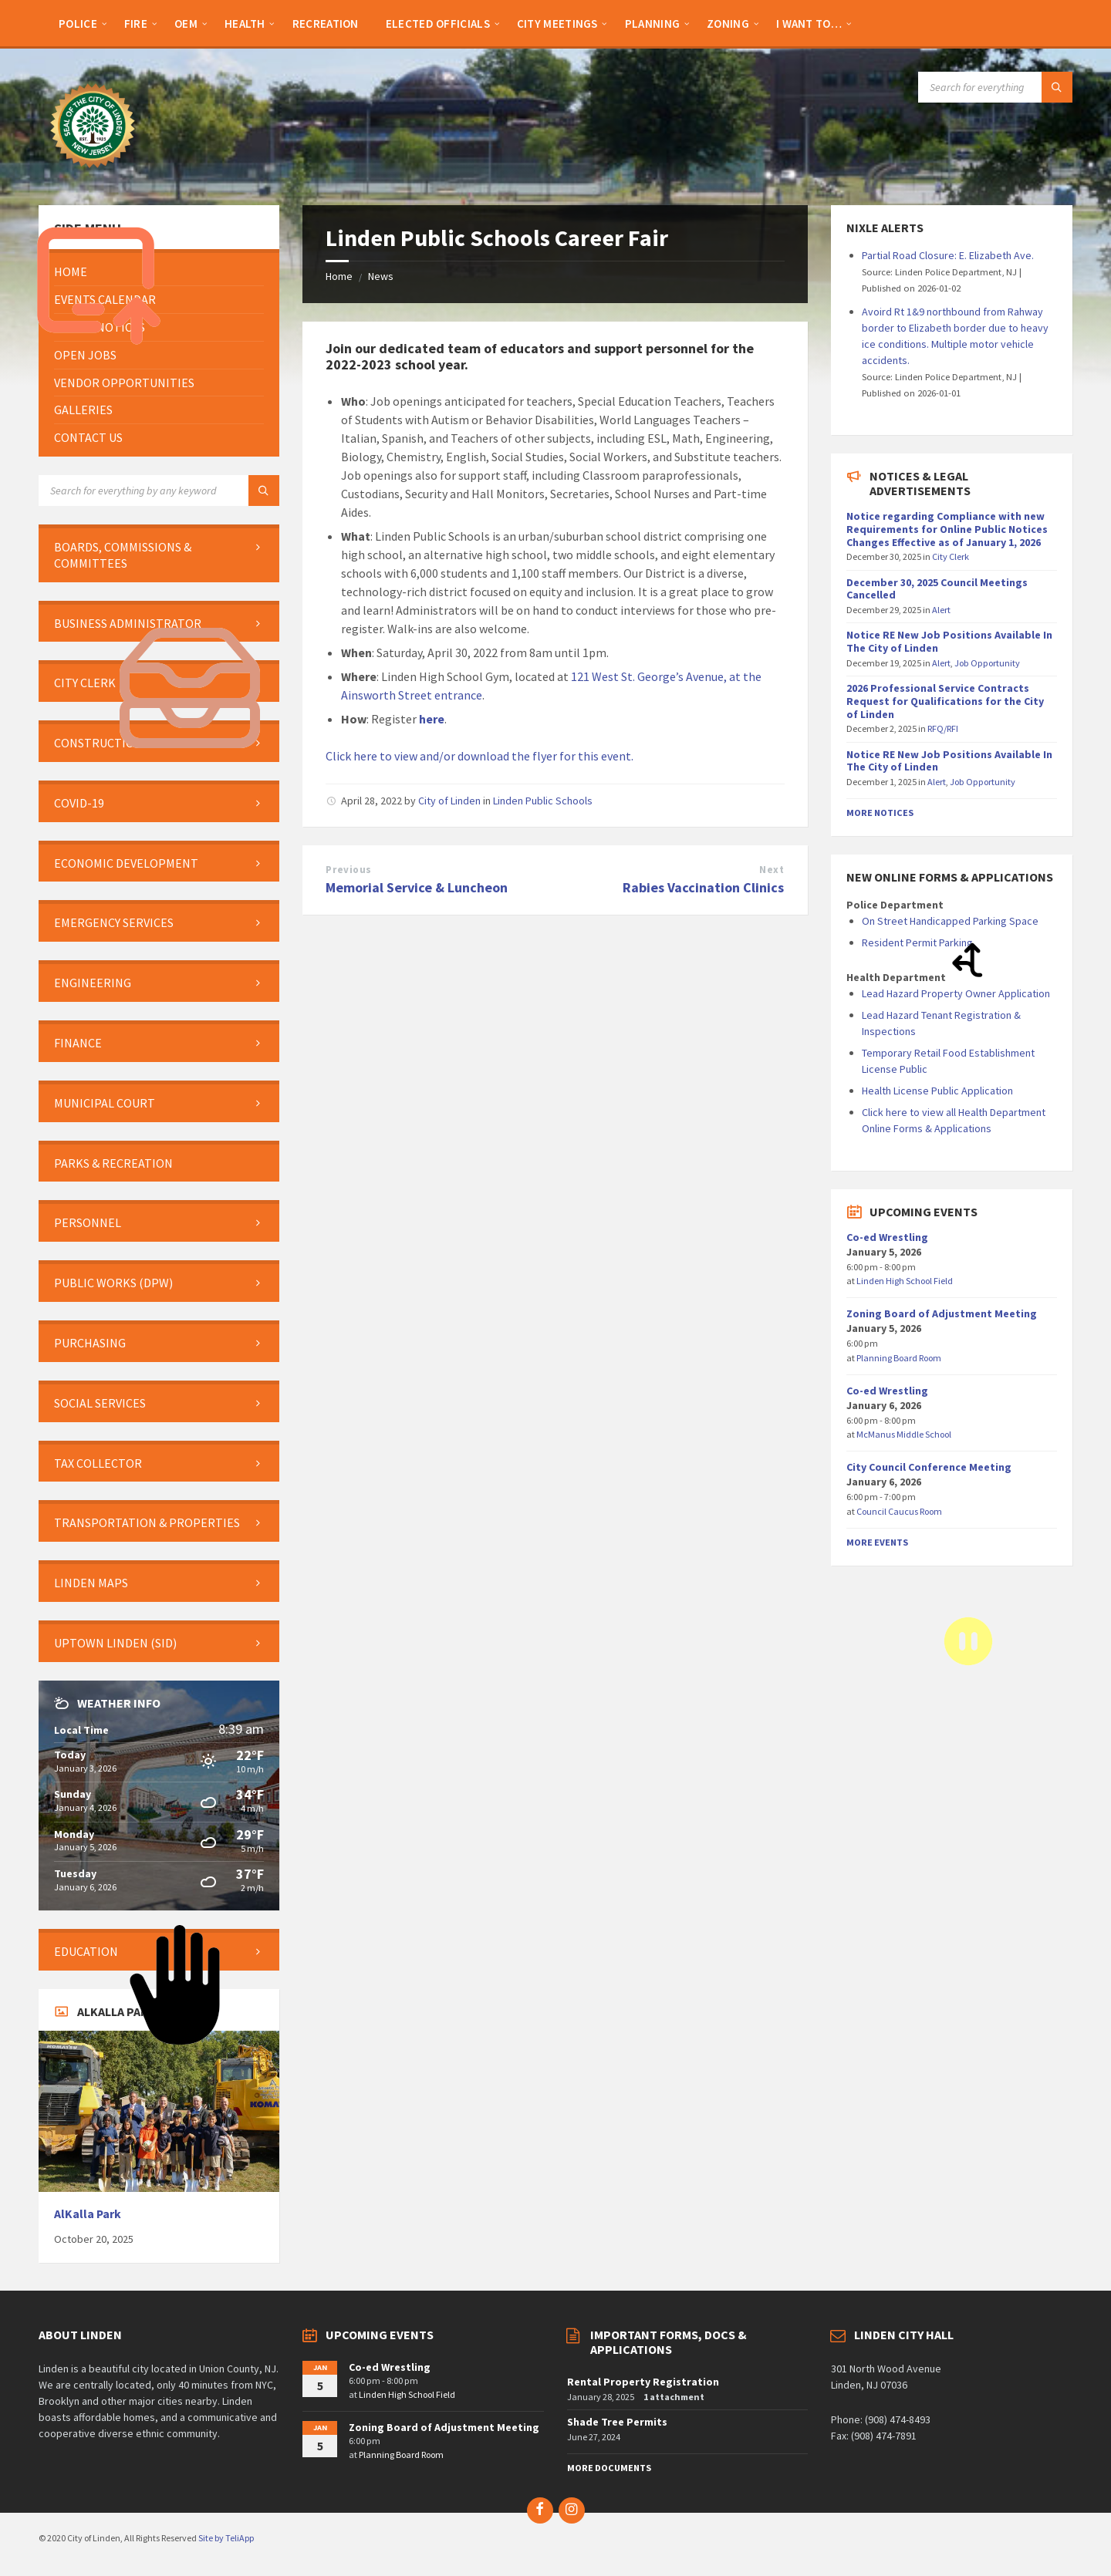  I want to click on split or branch content in multiple directions, so click(968, 961).